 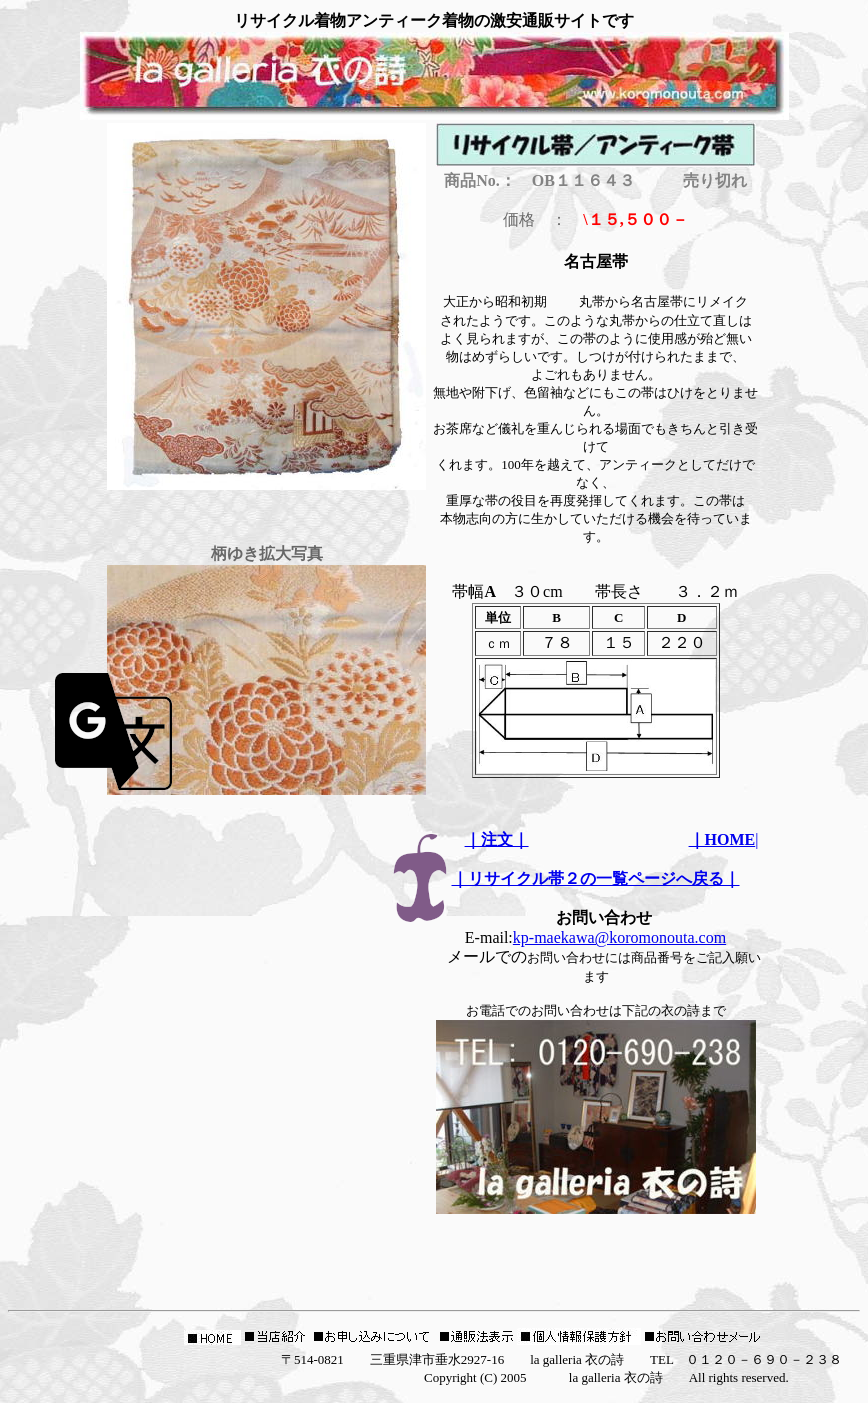 I want to click on open google translate, so click(x=113, y=731).